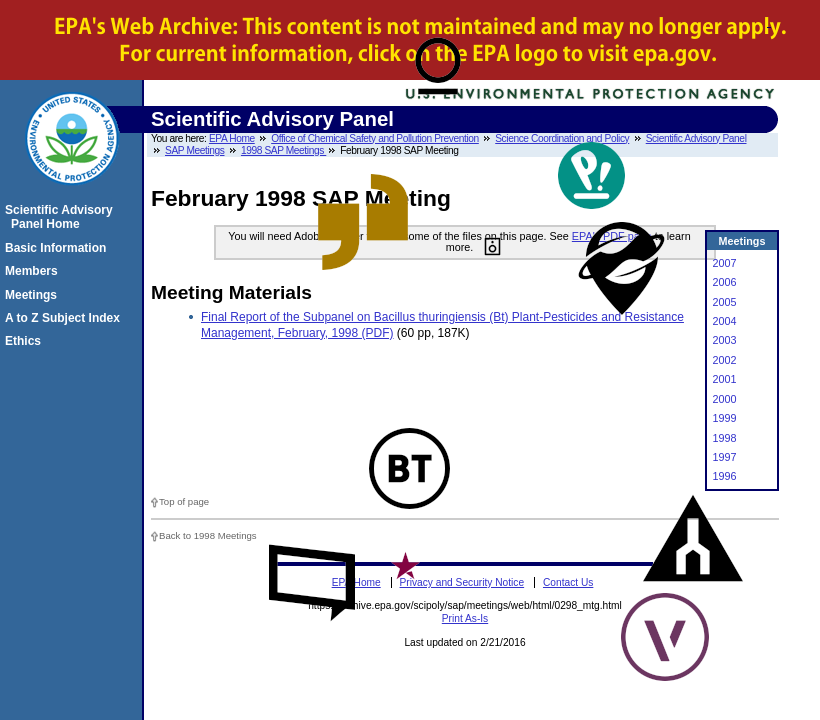 The width and height of the screenshot is (820, 720). Describe the element at coordinates (438, 66) in the screenshot. I see `view user profile` at that location.